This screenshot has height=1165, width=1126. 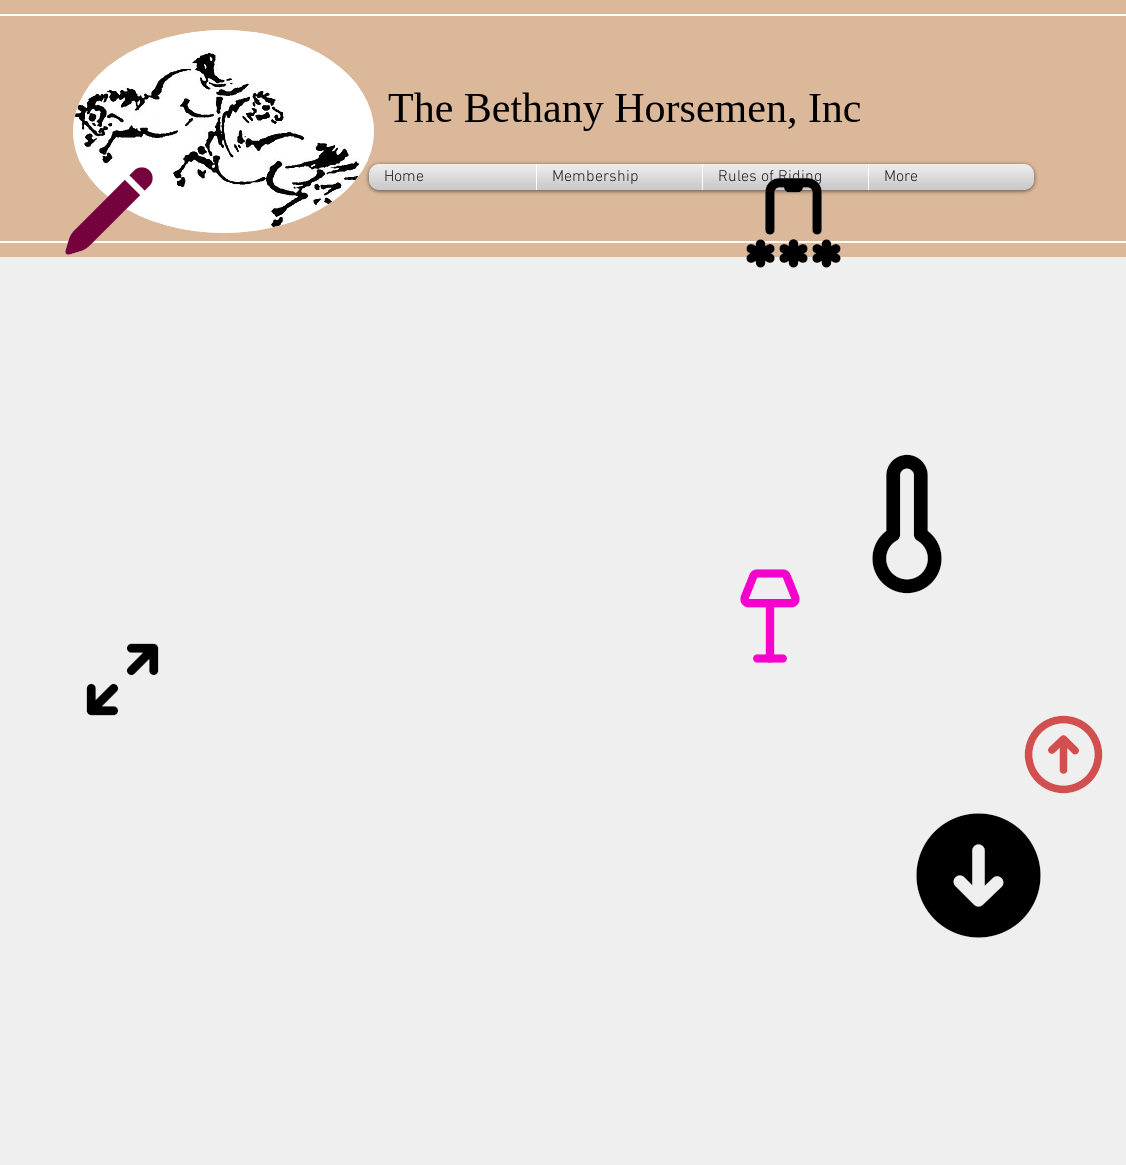 I want to click on toggle floor lamp on or off, so click(x=770, y=616).